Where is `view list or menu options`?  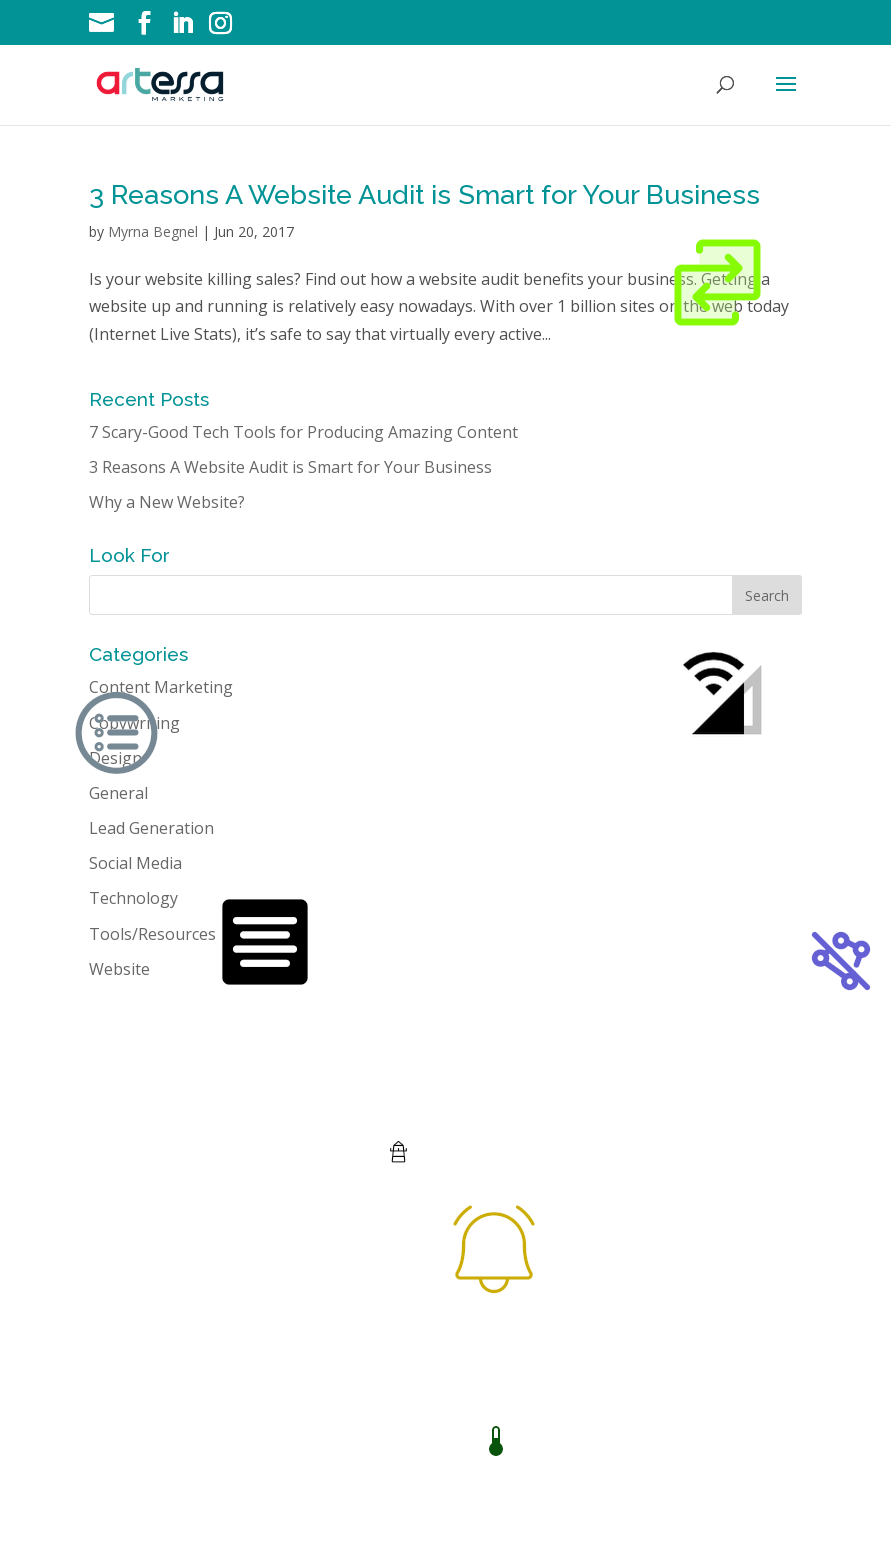
view list or menu options is located at coordinates (116, 732).